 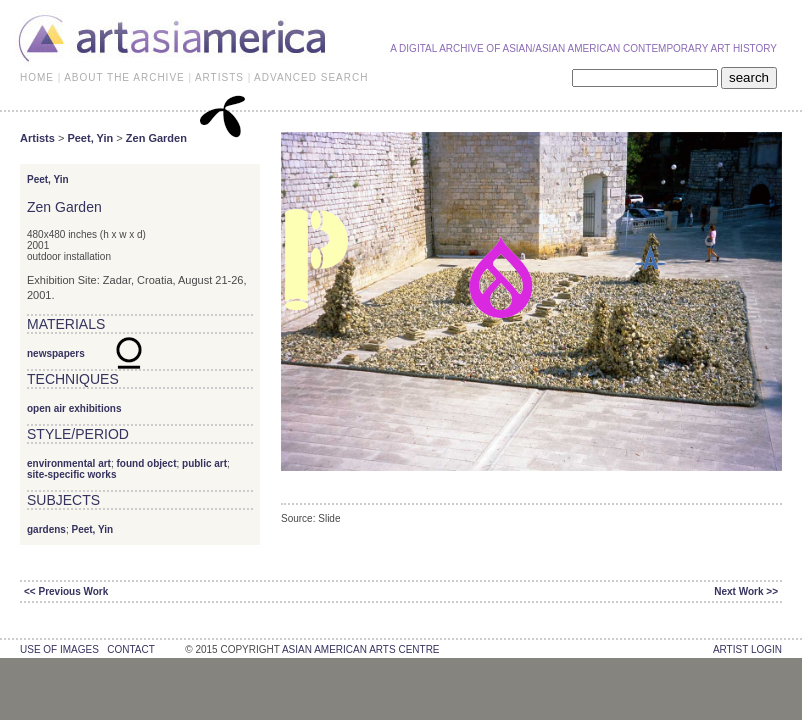 What do you see at coordinates (129, 353) in the screenshot?
I see `view user profile` at bounding box center [129, 353].